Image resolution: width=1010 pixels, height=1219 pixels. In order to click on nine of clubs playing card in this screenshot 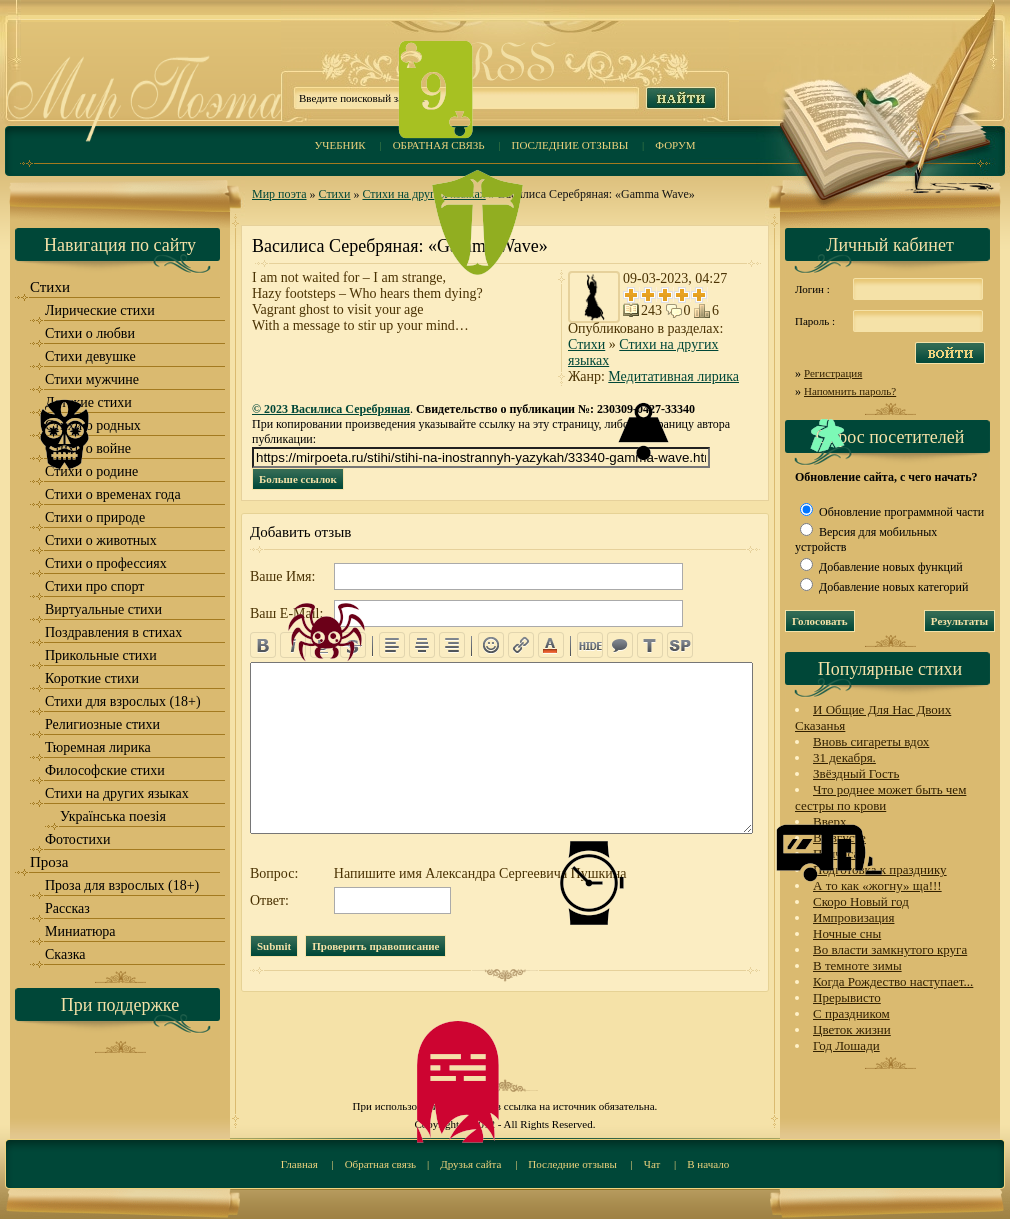, I will do `click(435, 89)`.